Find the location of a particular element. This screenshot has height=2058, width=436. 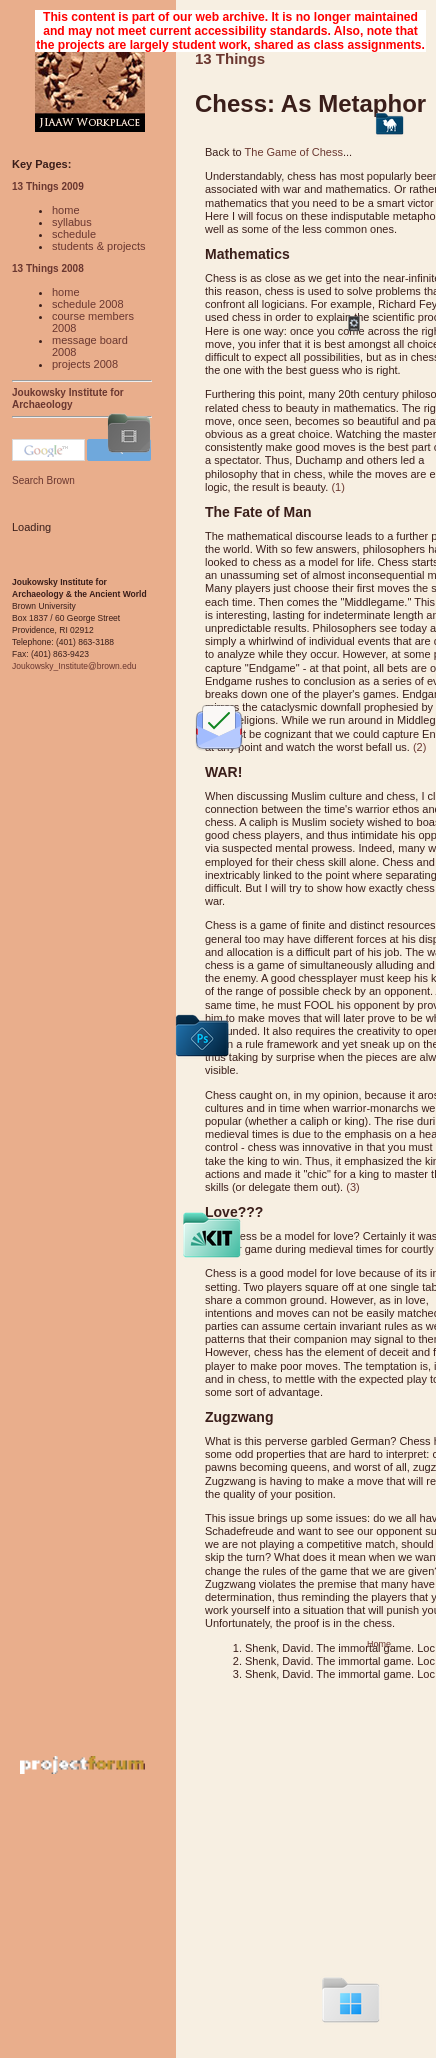

mark email as not junk or spam is located at coordinates (219, 728).